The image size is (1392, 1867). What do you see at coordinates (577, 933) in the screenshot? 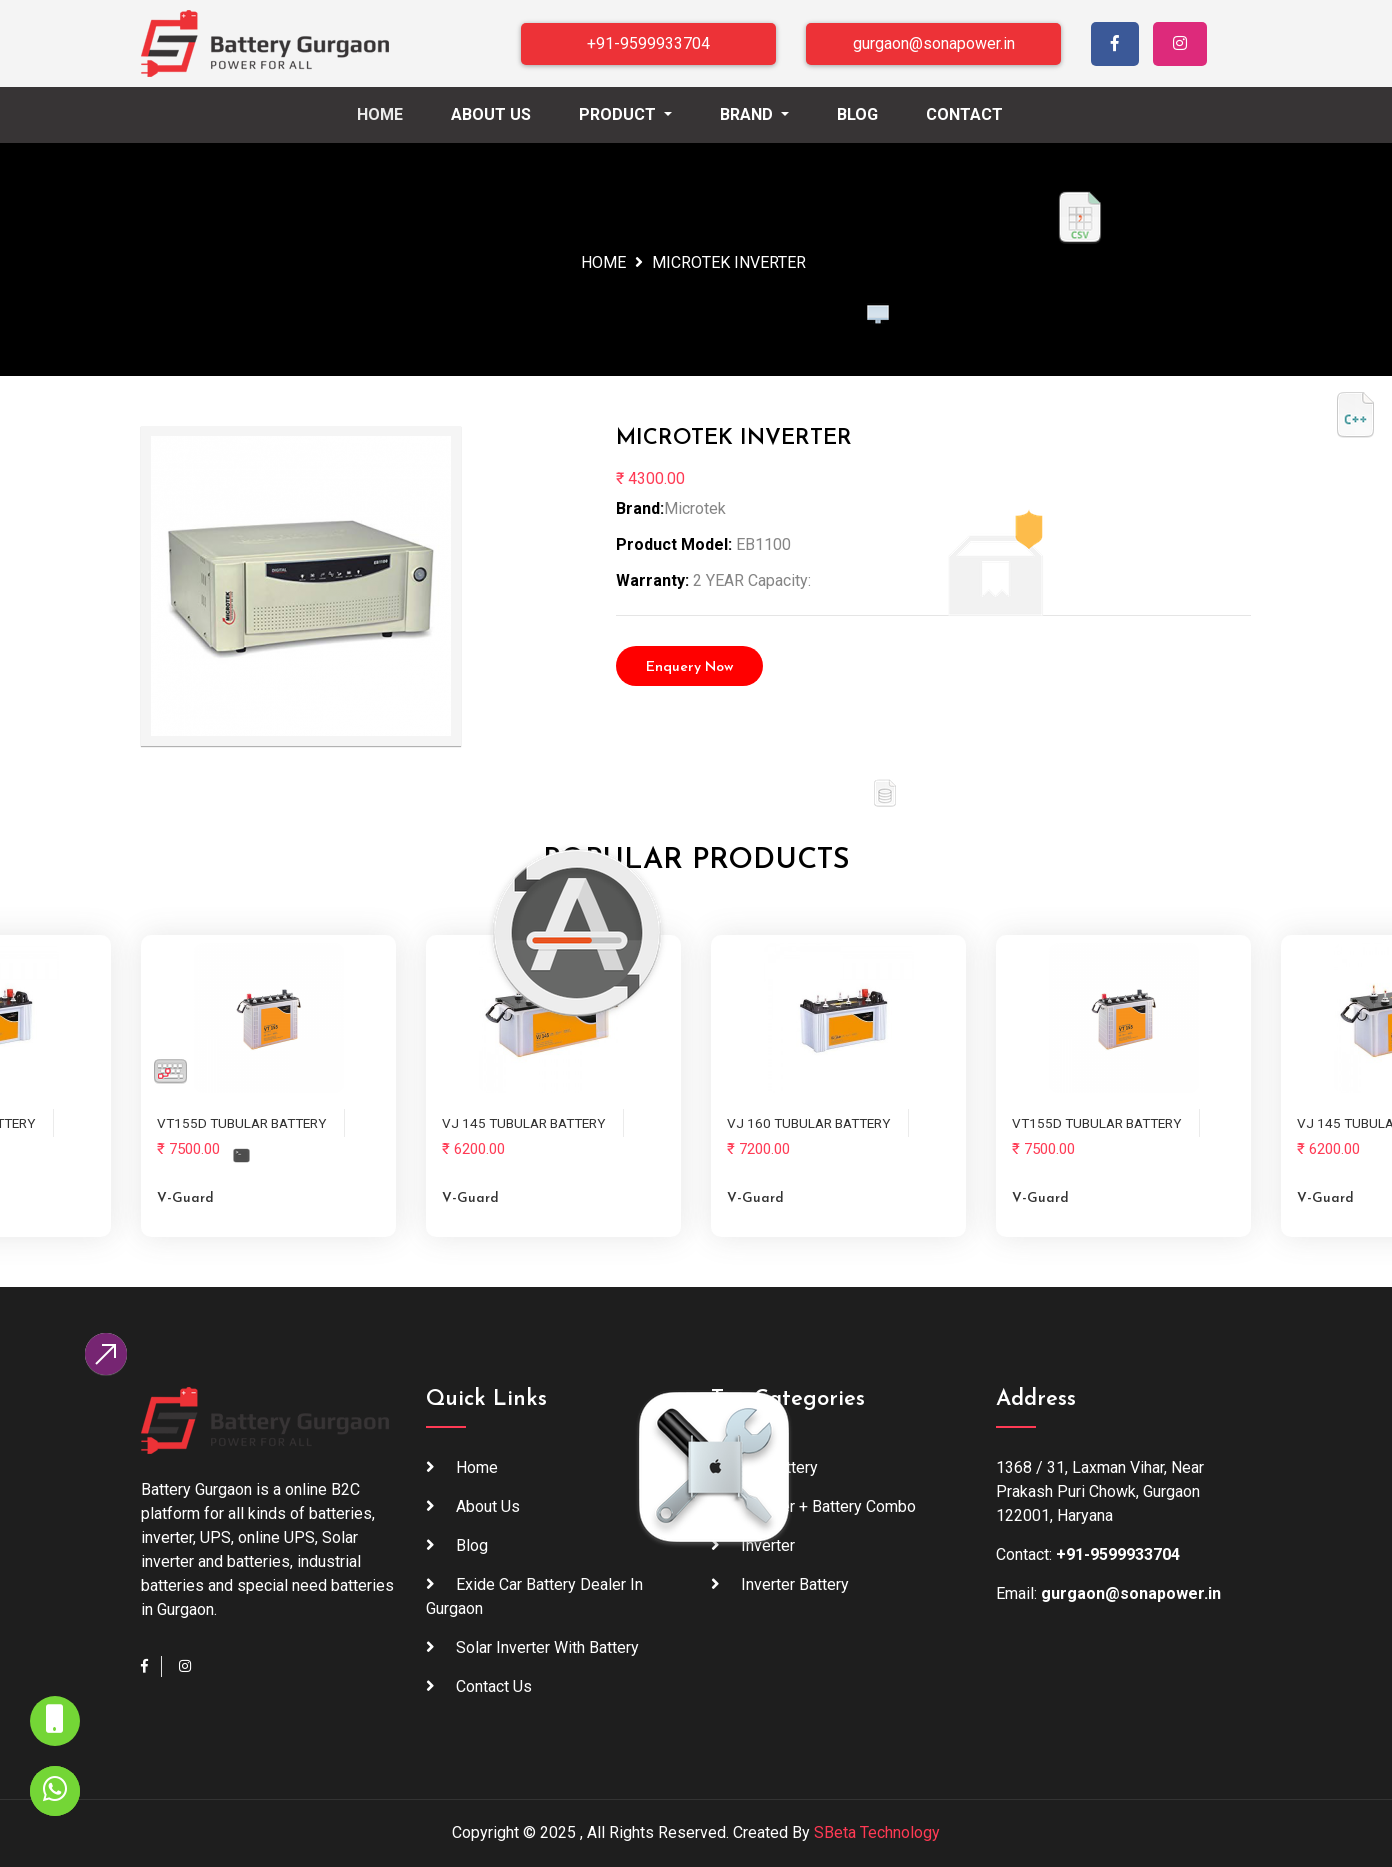
I see `check for and install system software updates` at bounding box center [577, 933].